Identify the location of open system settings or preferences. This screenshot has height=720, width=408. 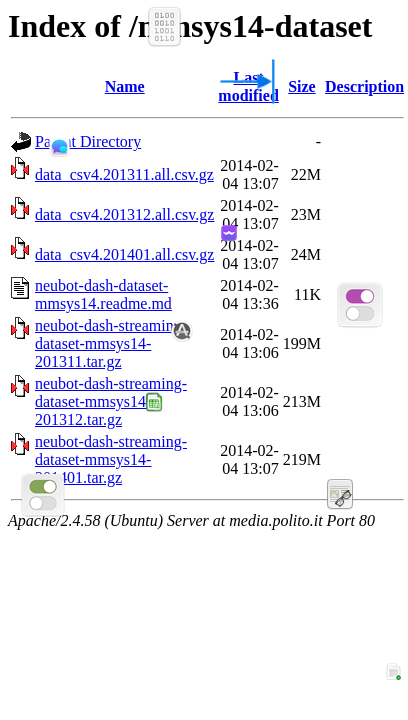
(360, 305).